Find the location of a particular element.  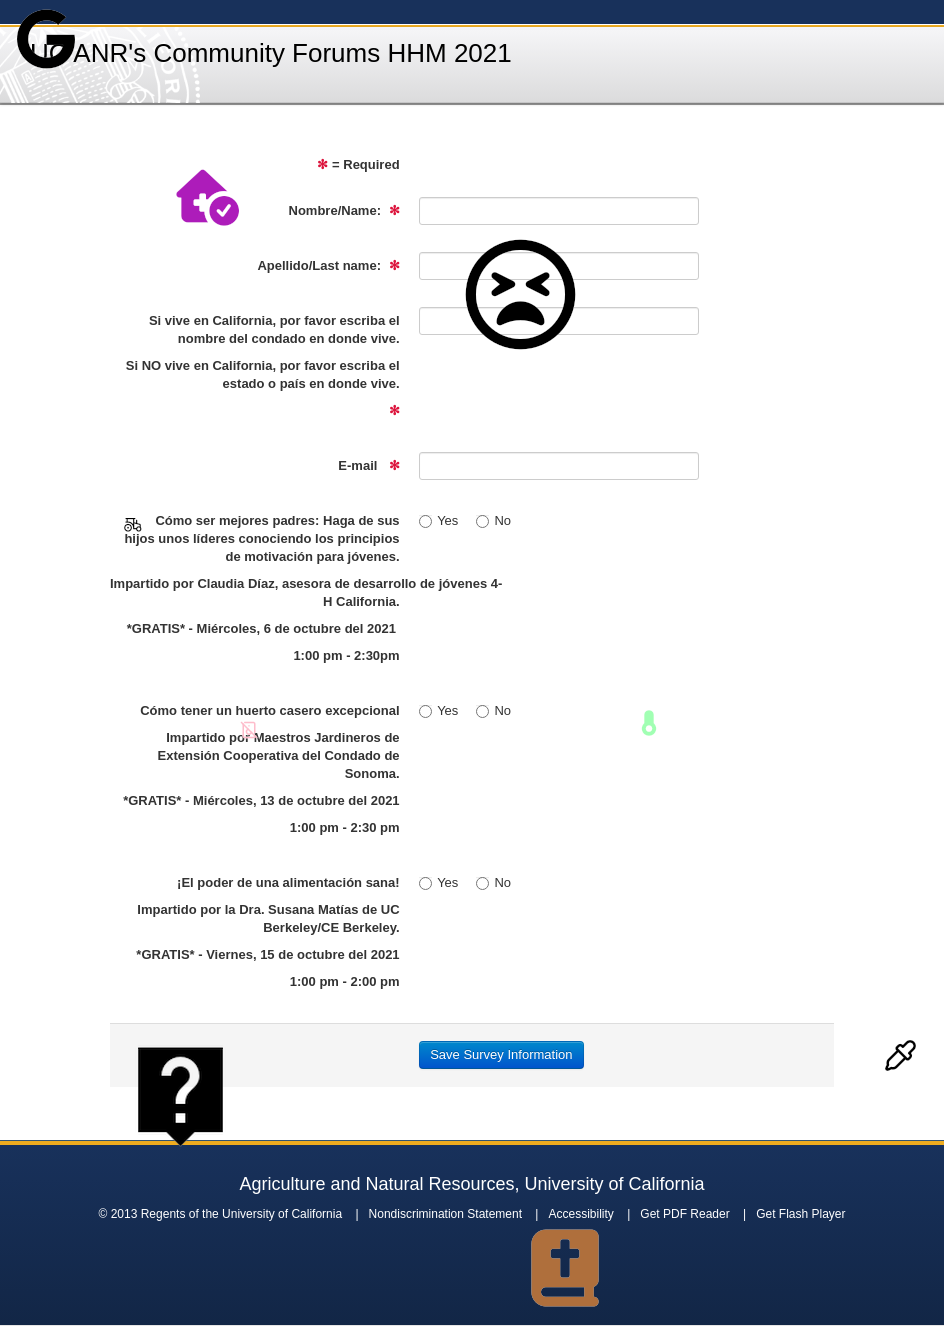

sign in with Google is located at coordinates (46, 39).